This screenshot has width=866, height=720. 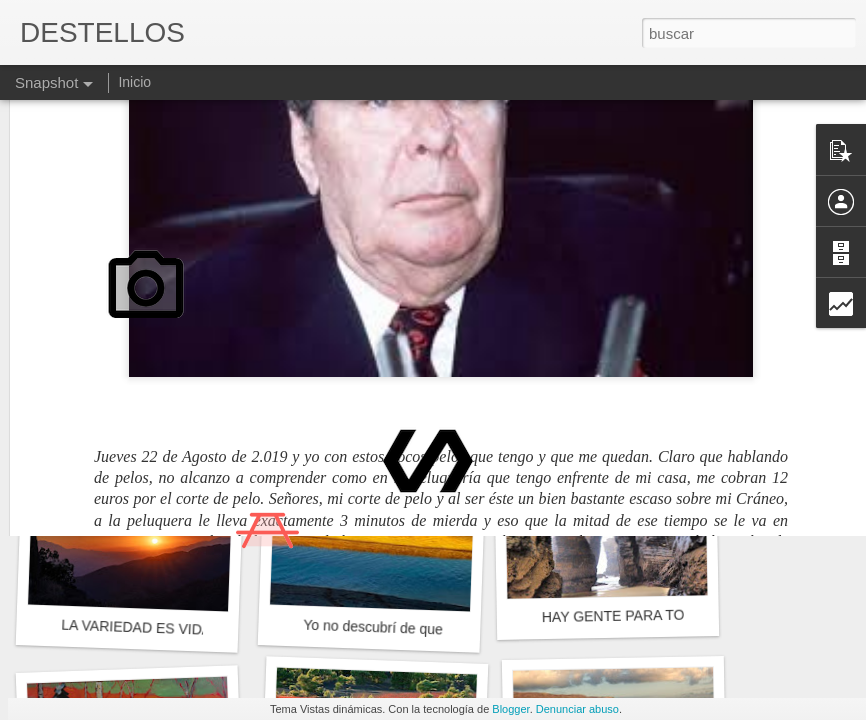 I want to click on find nearby picnic areas, so click(x=267, y=530).